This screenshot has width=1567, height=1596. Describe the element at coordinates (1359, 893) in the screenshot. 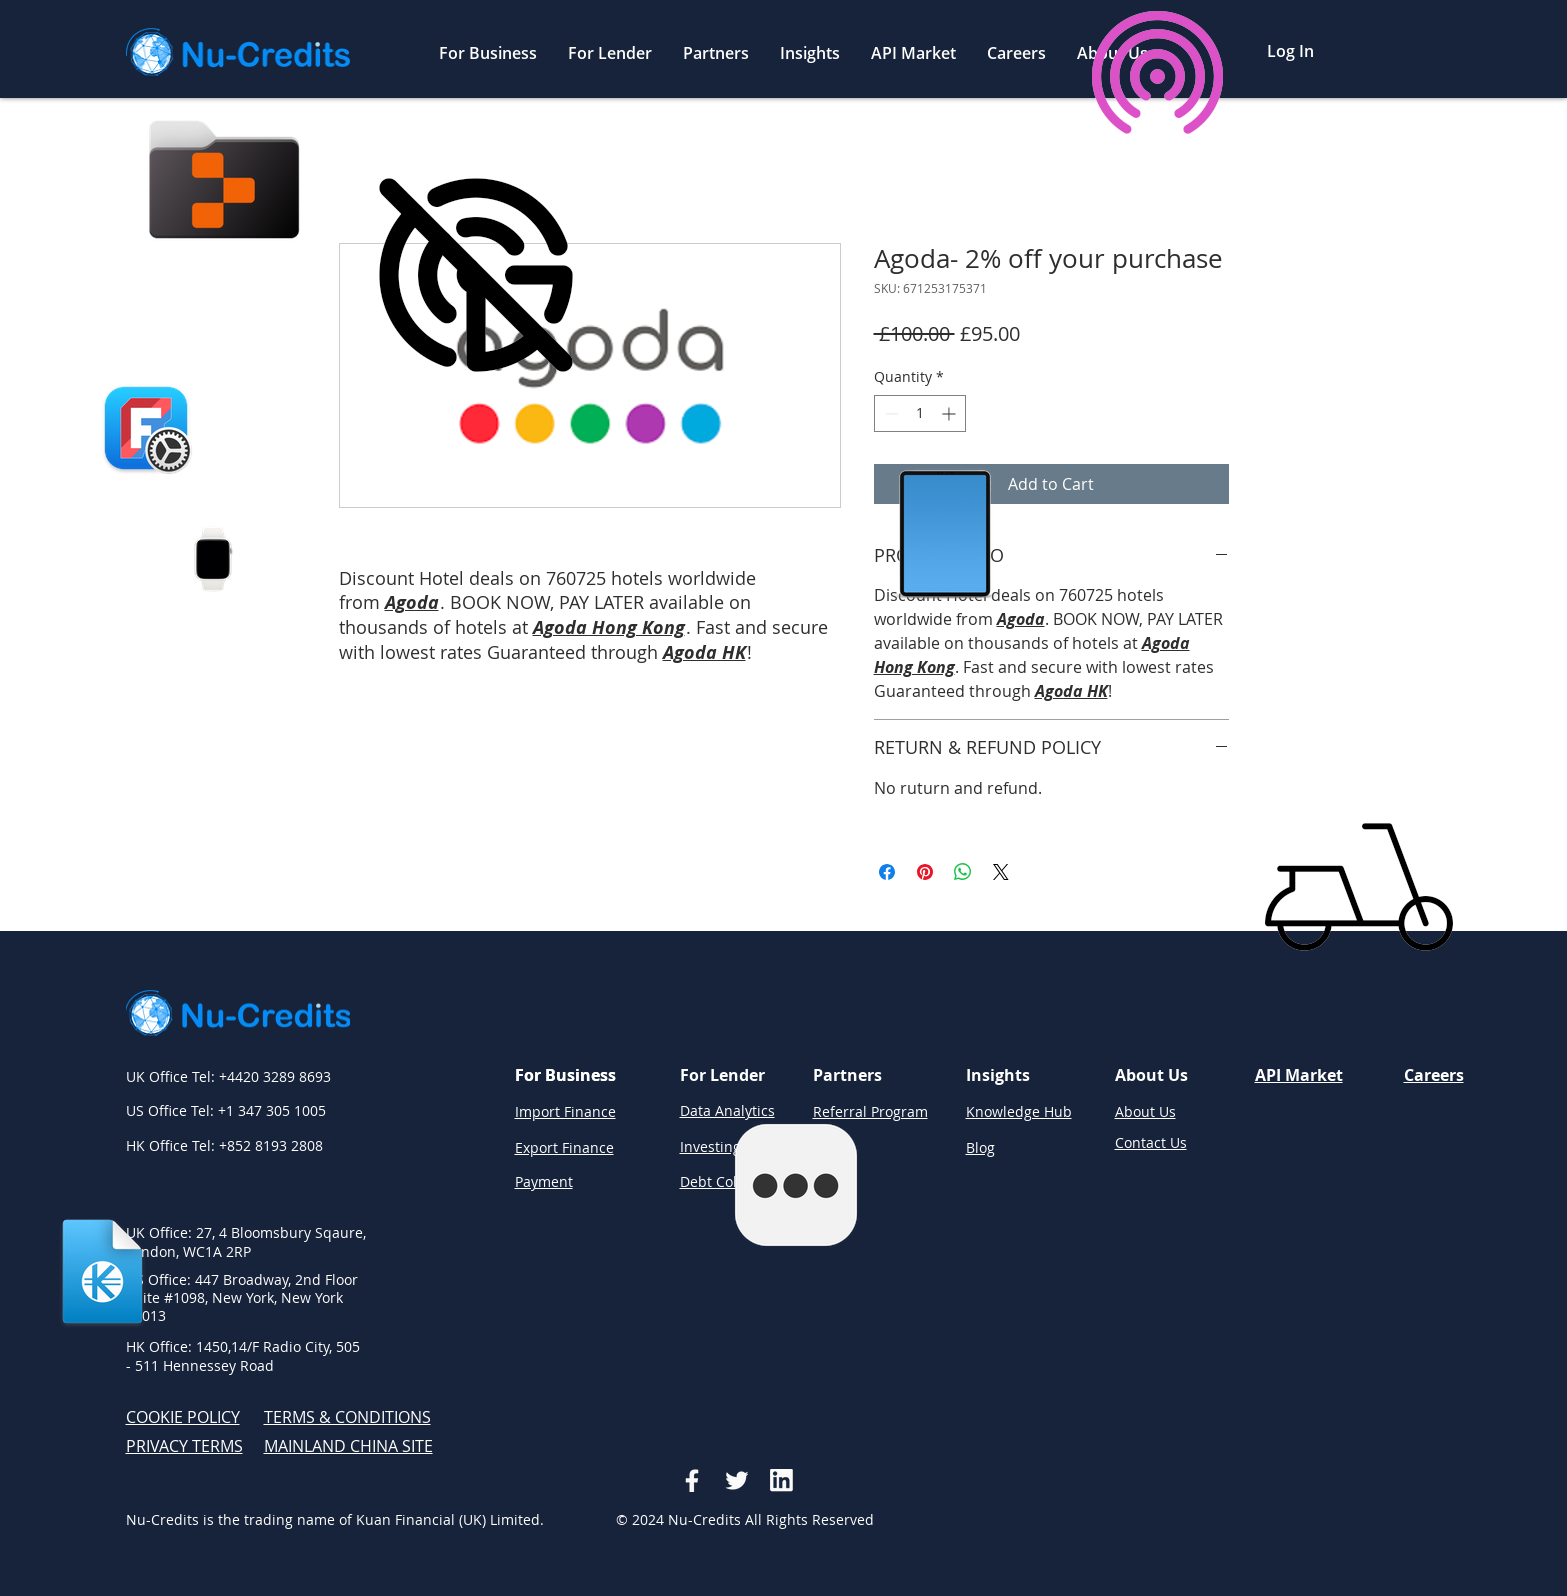

I see `select moped or scooter delivery option` at that location.